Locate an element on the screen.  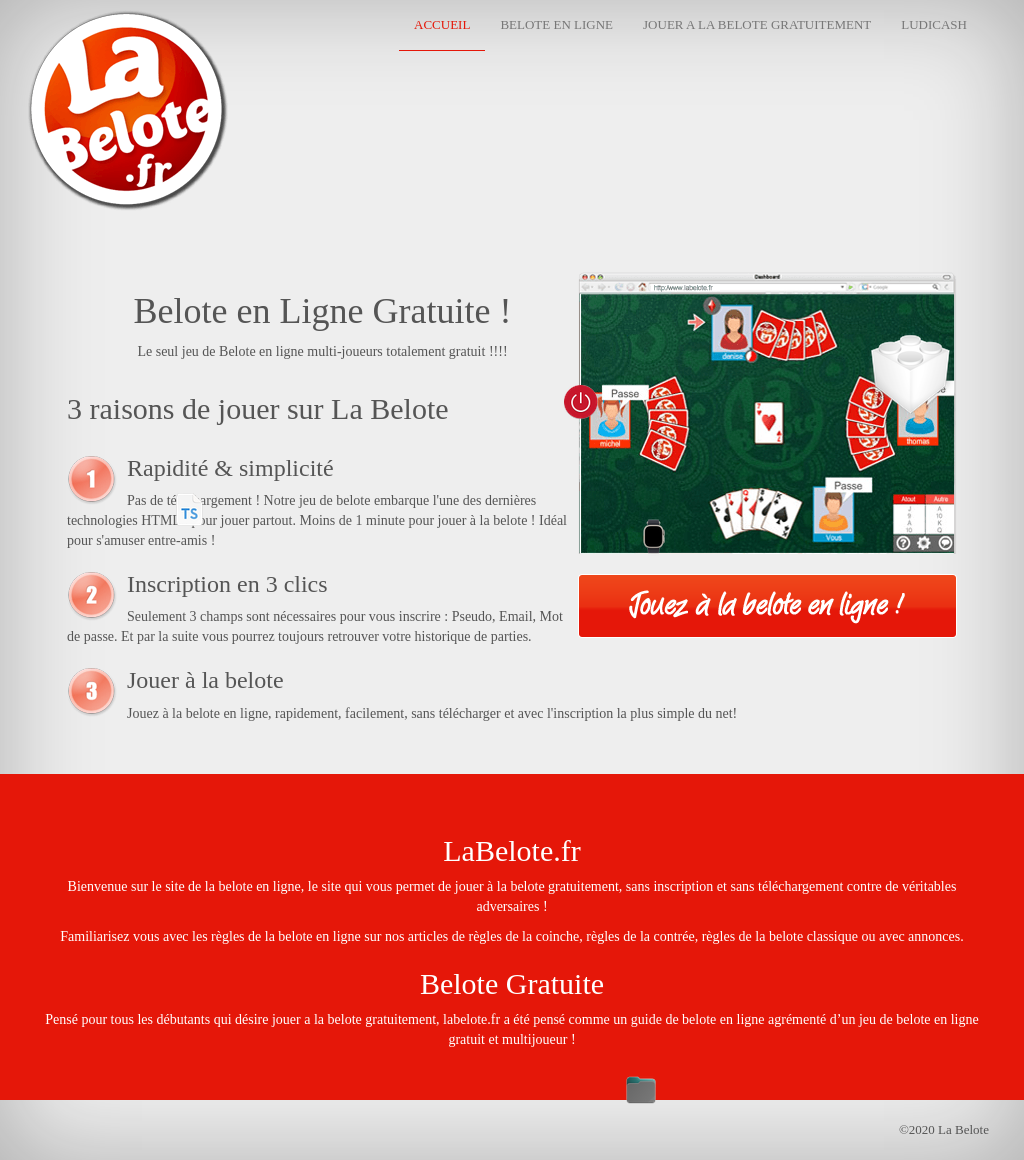
open folder to view contents is located at coordinates (641, 1090).